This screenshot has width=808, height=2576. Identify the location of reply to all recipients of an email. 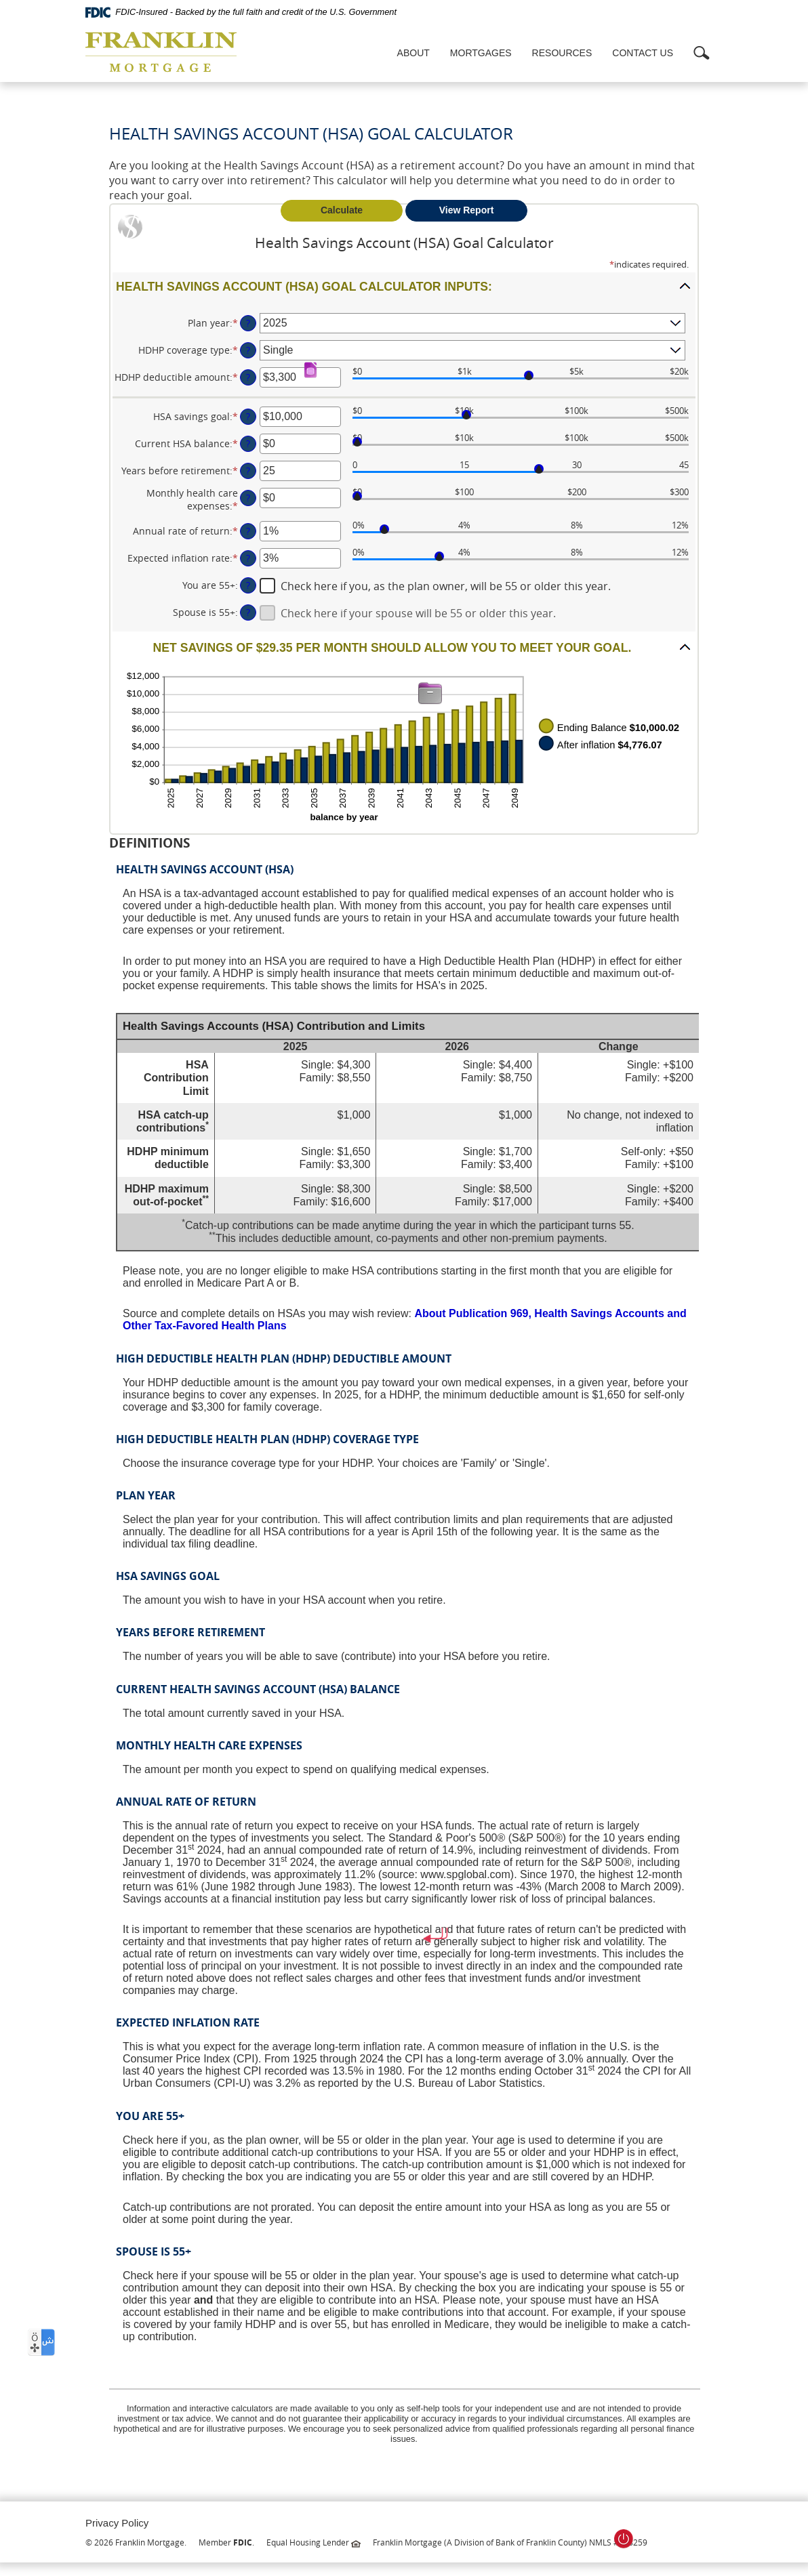
(435, 1933).